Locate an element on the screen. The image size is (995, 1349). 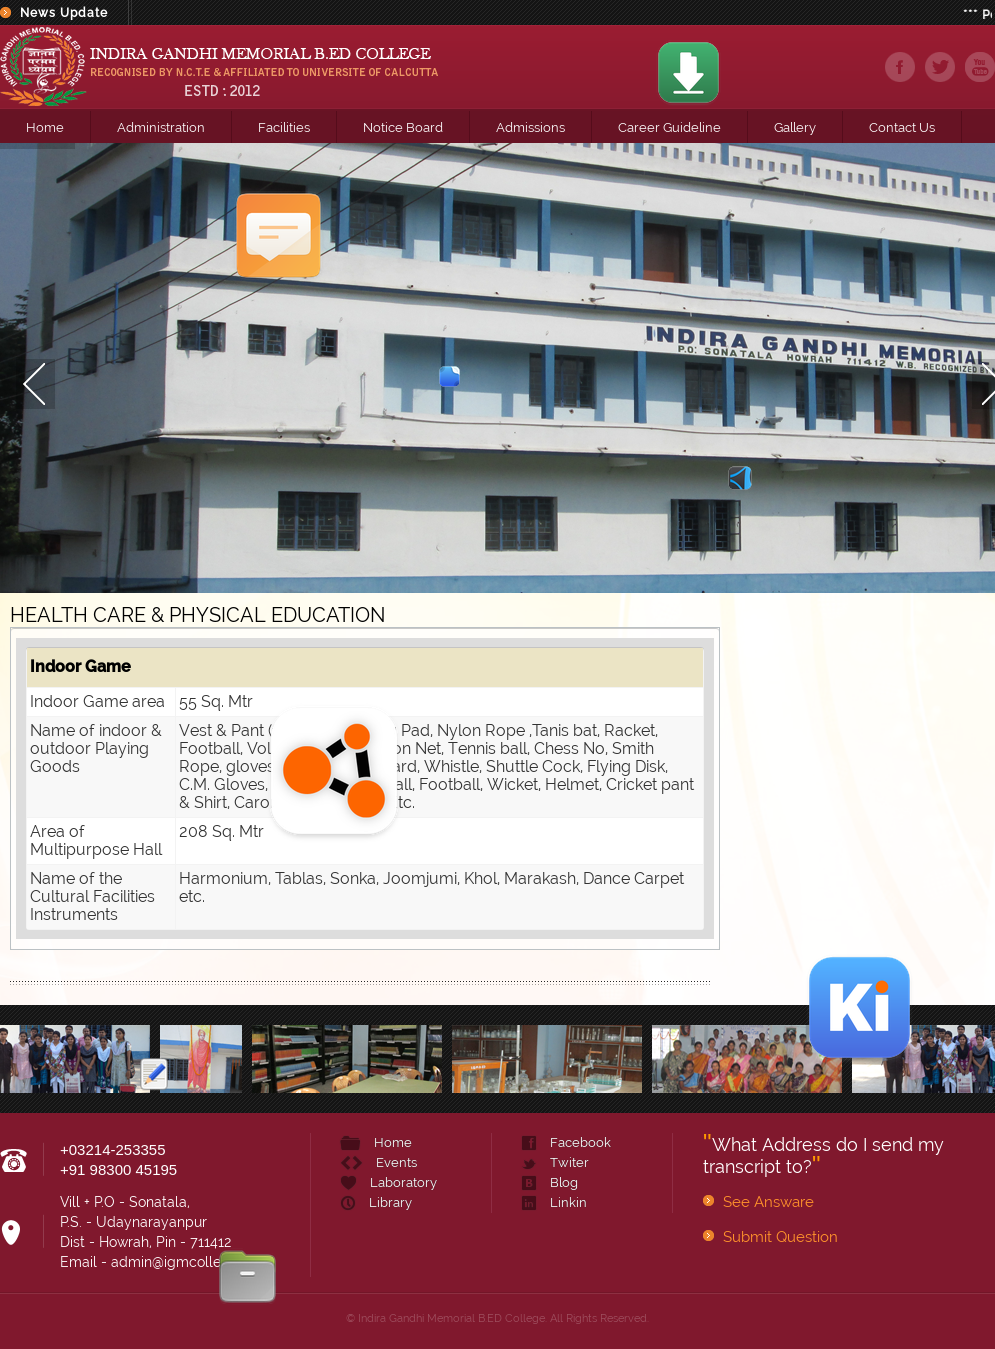
open Adobe Acrobat Reader is located at coordinates (740, 478).